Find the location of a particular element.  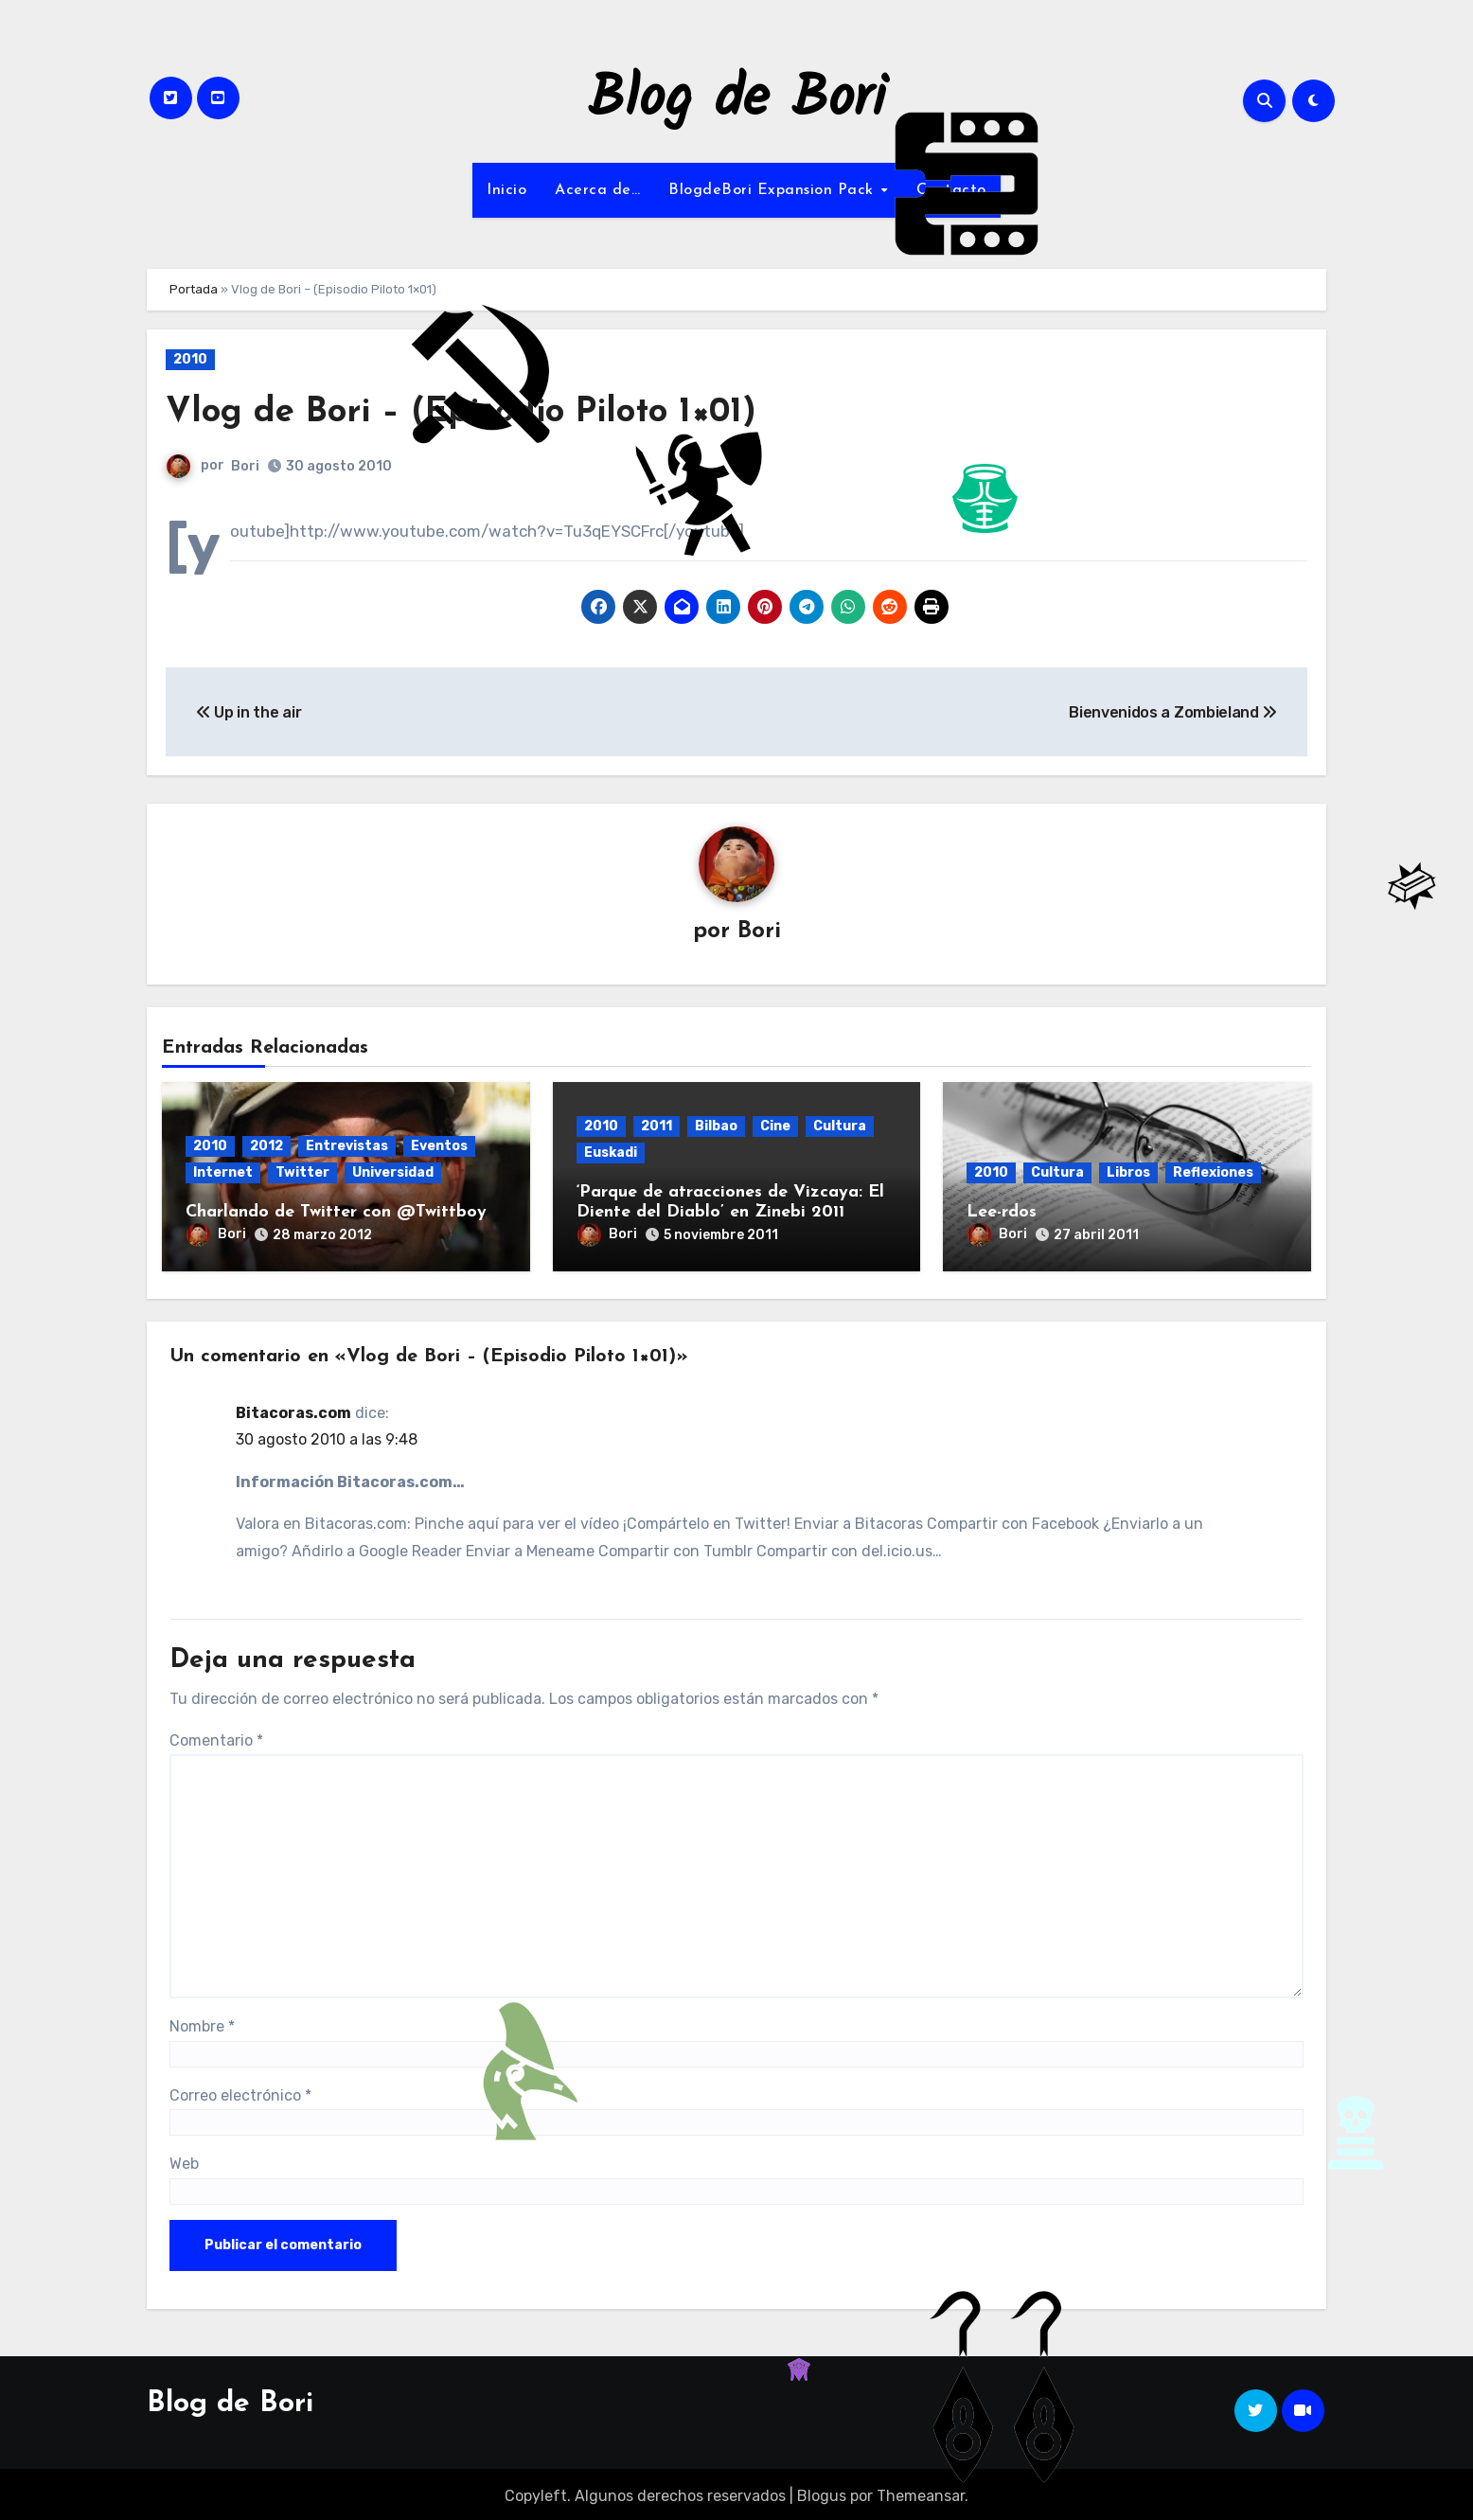

connect or link two components together is located at coordinates (967, 184).